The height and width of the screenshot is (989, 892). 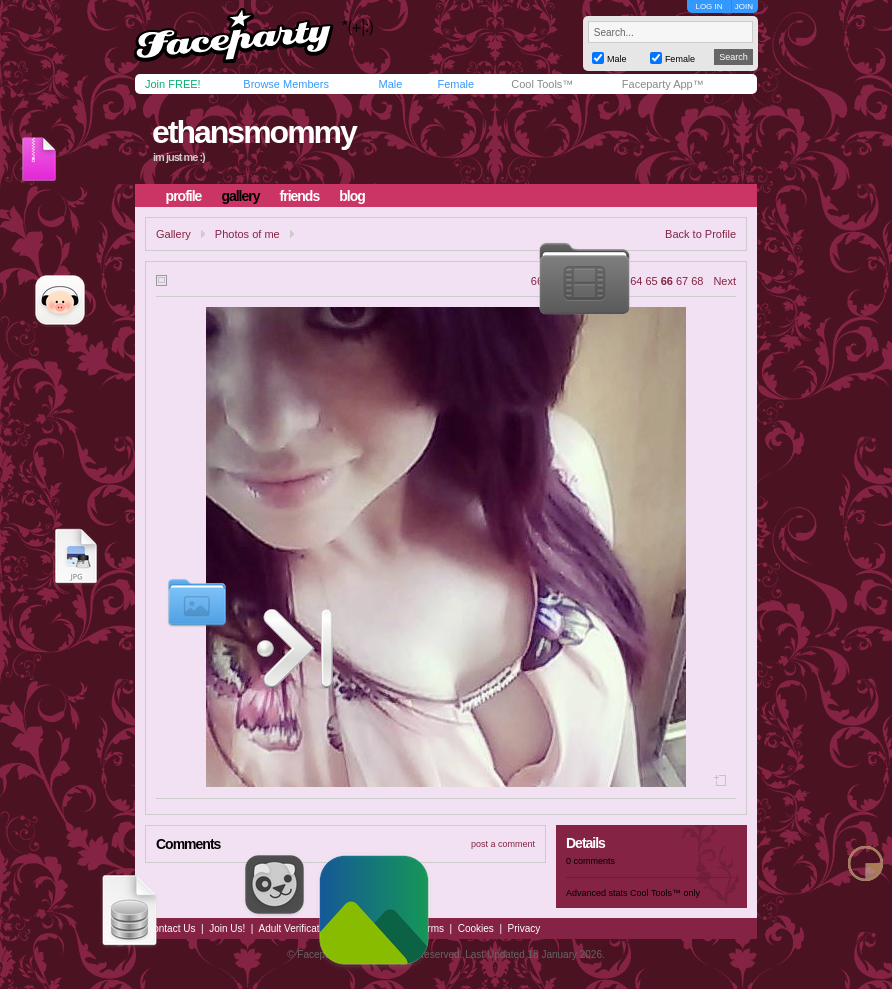 What do you see at coordinates (296, 648) in the screenshot?
I see `skip to the last item in a list or sequence` at bounding box center [296, 648].